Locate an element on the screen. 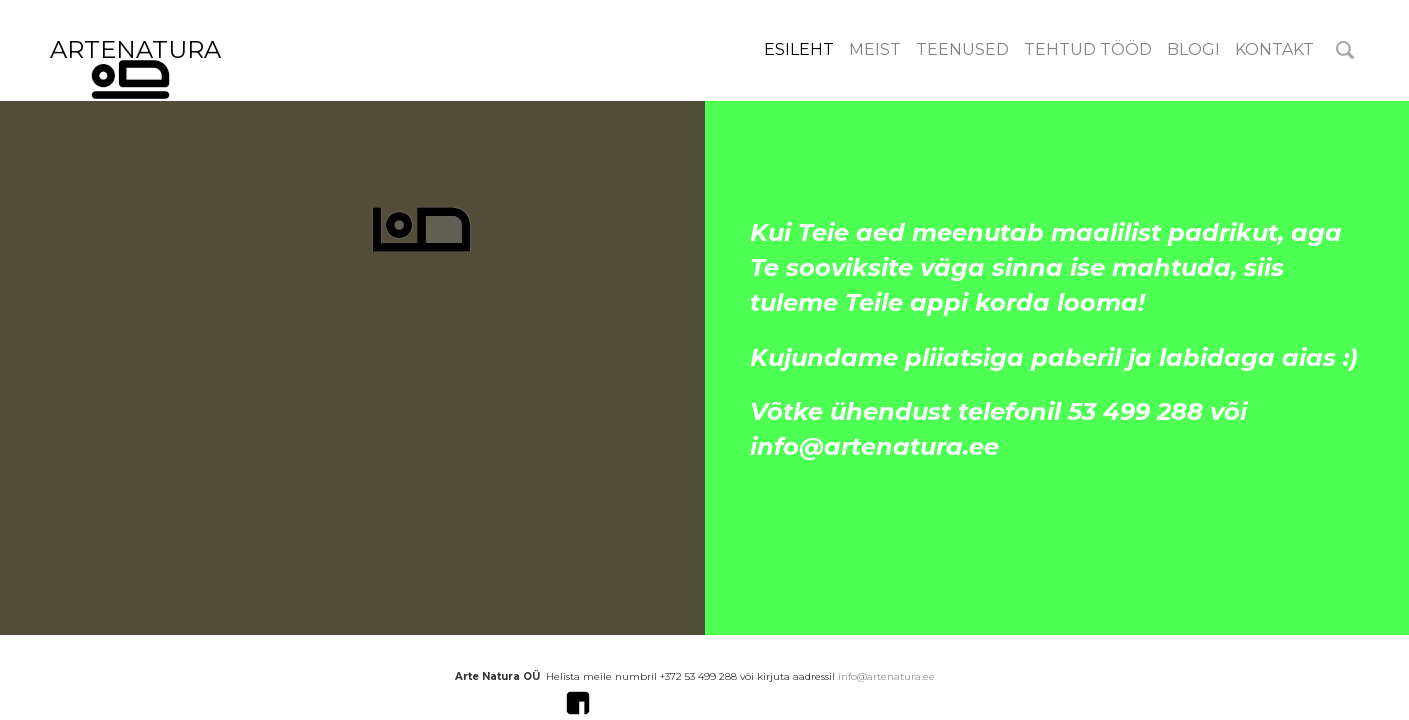  view hotel or accommodation options is located at coordinates (130, 79).